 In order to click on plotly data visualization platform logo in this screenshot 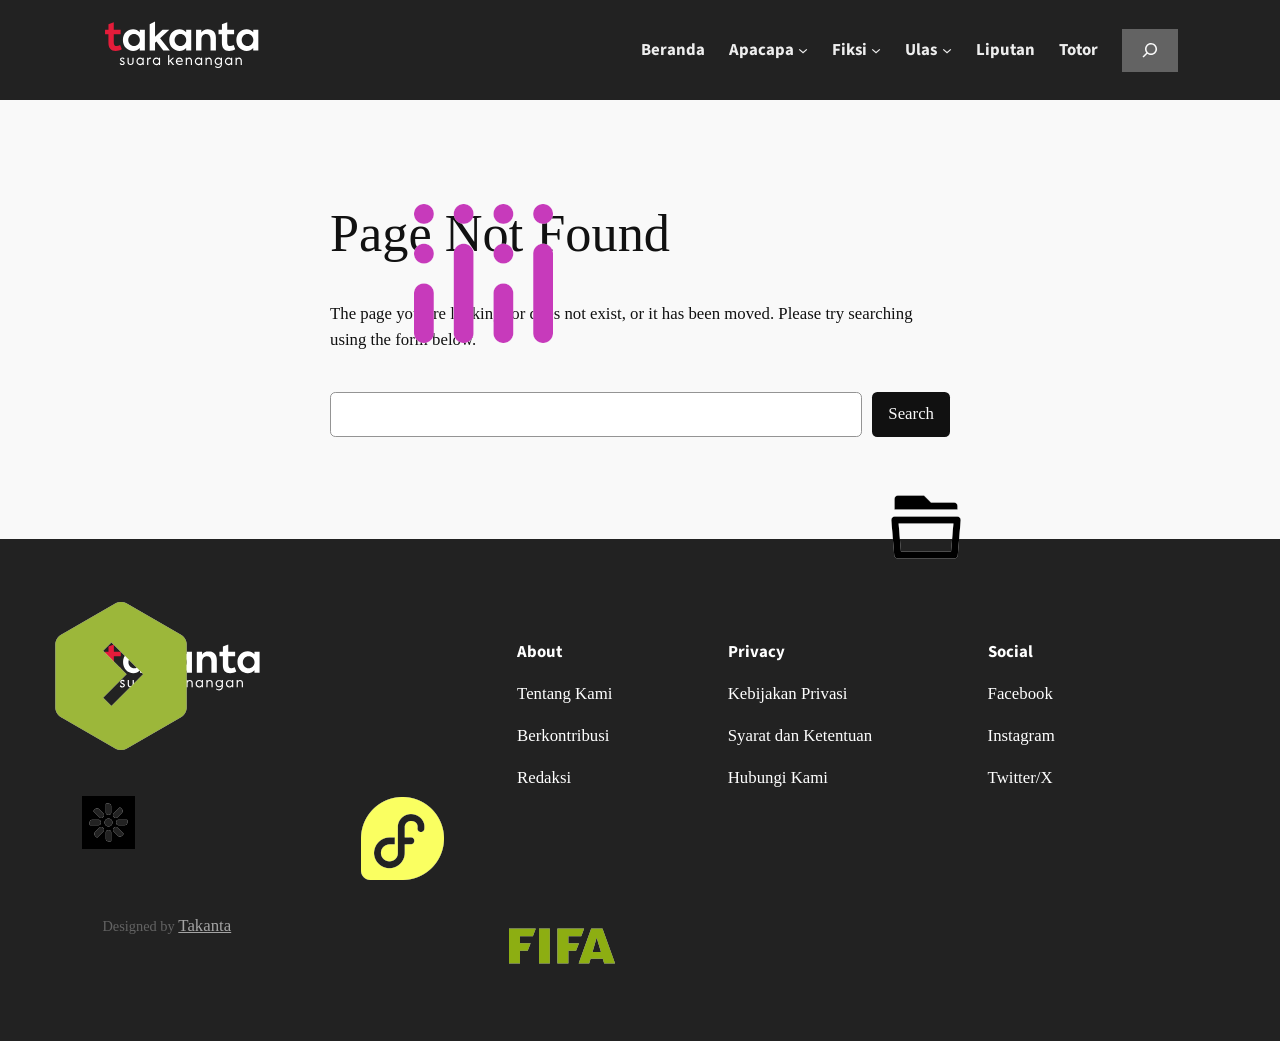, I will do `click(483, 273)`.